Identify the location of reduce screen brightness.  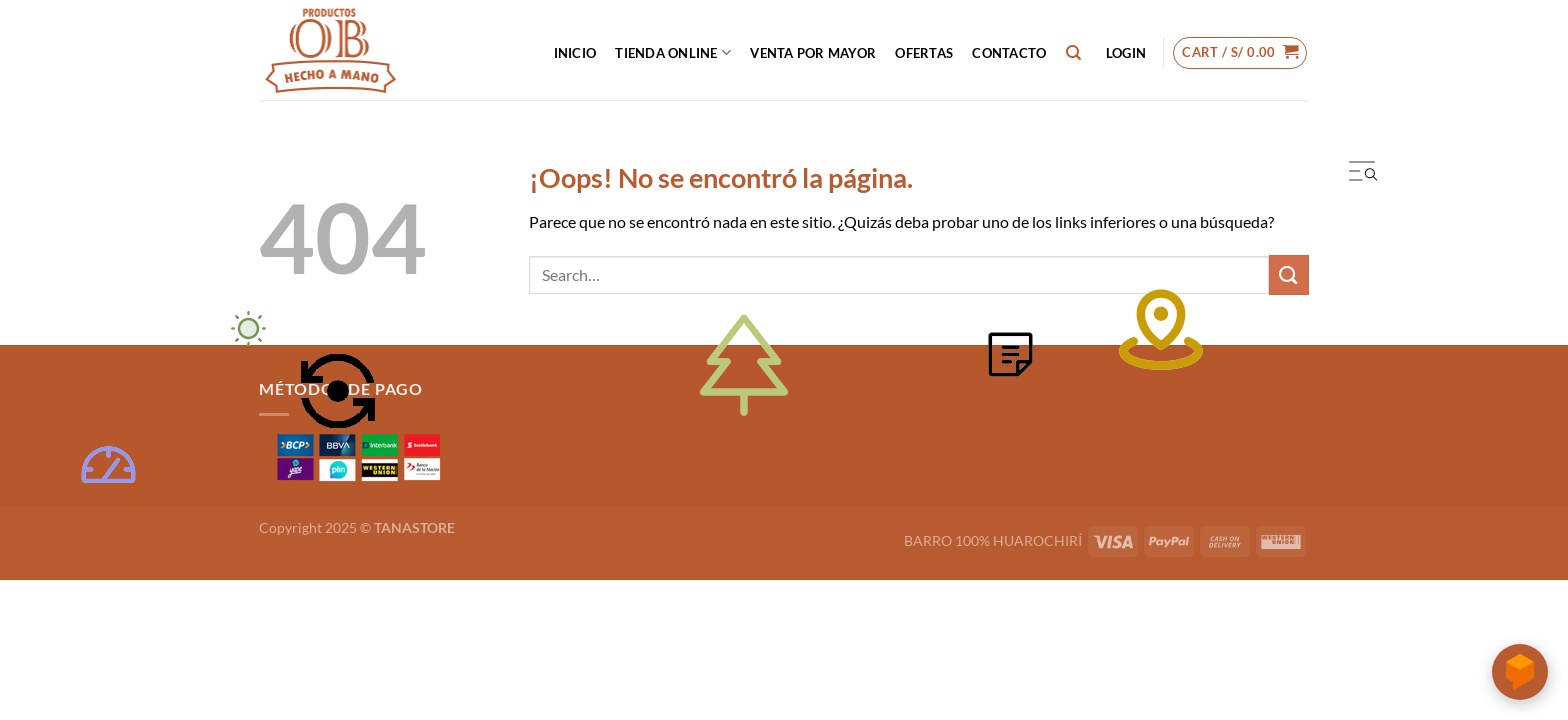
(248, 328).